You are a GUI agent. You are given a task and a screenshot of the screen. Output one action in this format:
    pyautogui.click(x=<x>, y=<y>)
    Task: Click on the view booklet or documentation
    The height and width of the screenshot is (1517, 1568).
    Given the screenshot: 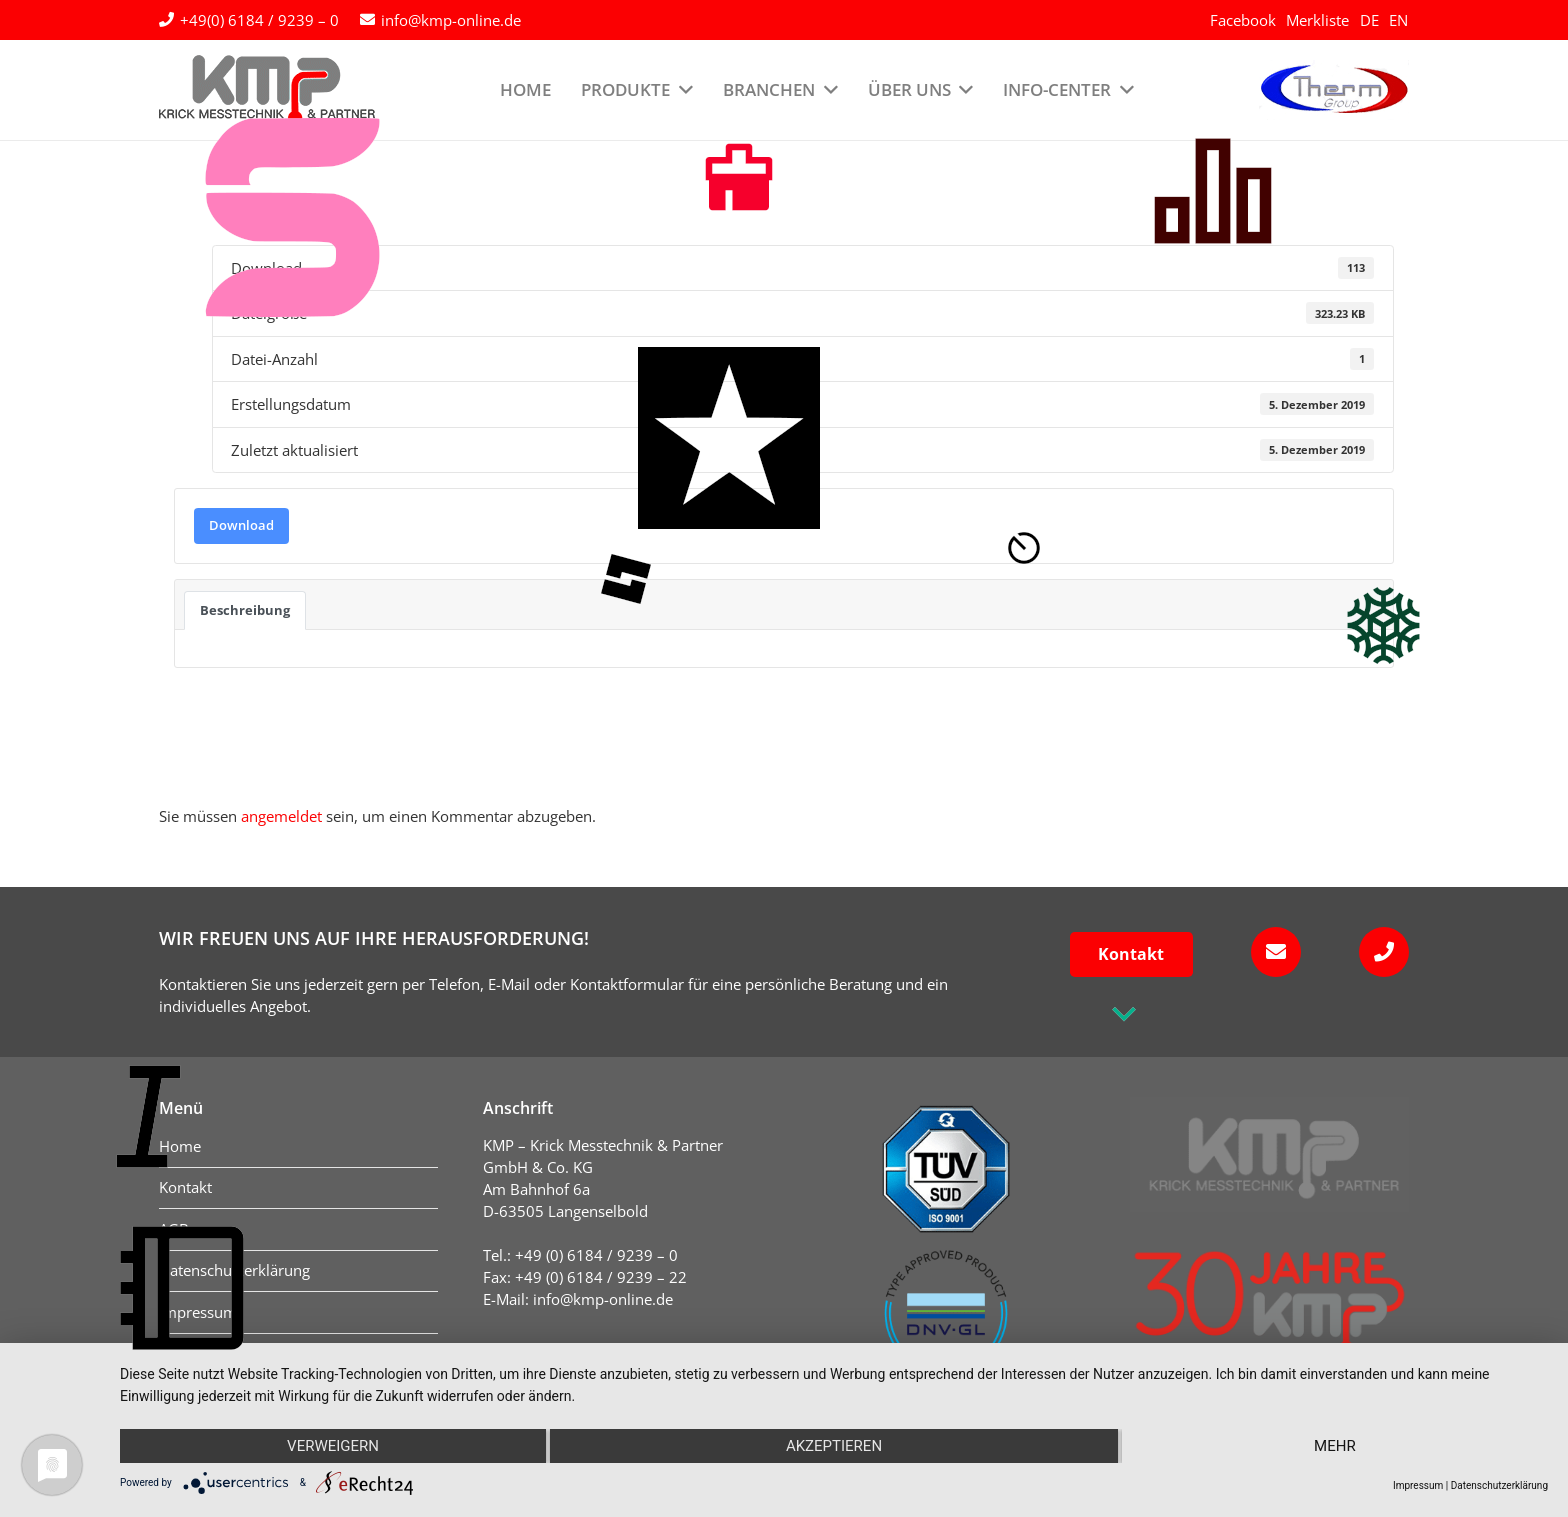 What is the action you would take?
    pyautogui.click(x=182, y=1288)
    